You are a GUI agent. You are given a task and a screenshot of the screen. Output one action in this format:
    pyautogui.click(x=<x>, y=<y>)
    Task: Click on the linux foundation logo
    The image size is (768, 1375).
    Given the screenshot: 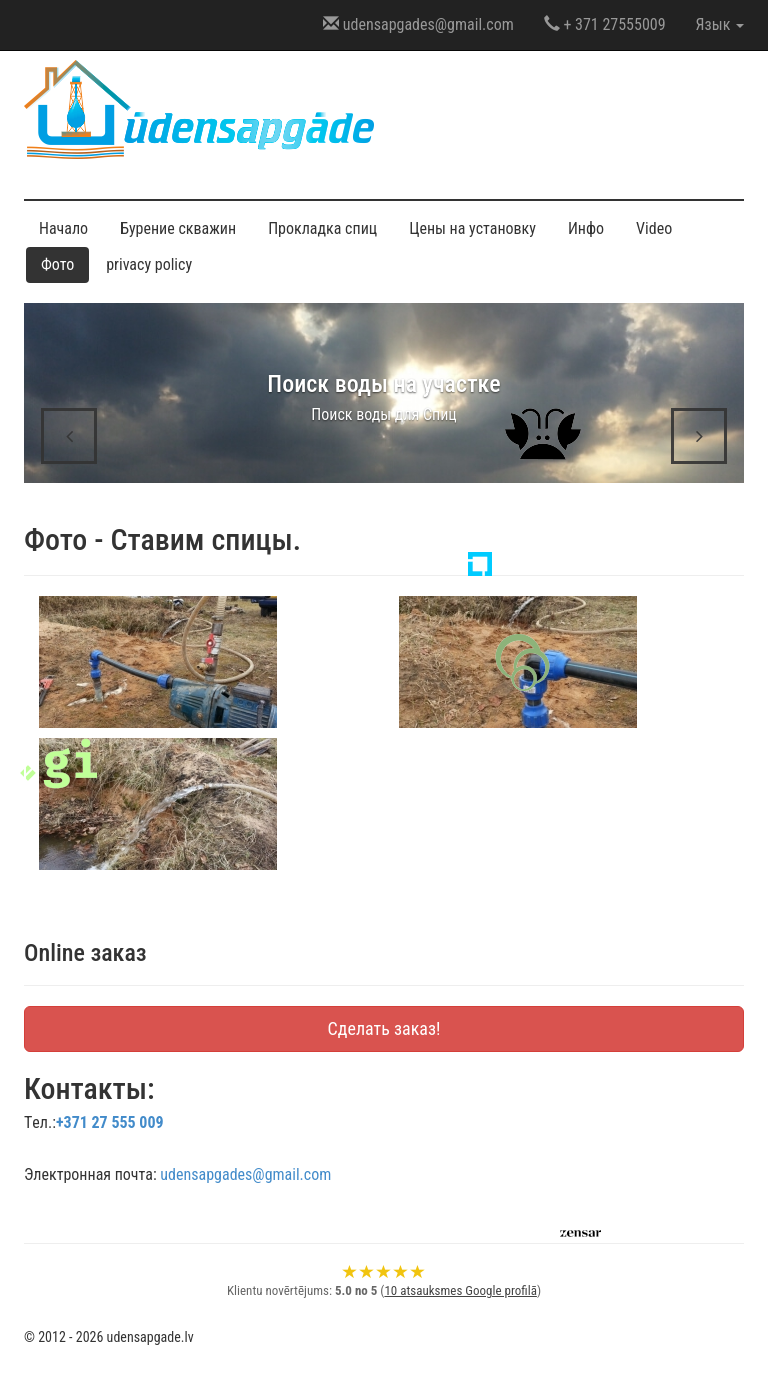 What is the action you would take?
    pyautogui.click(x=480, y=564)
    